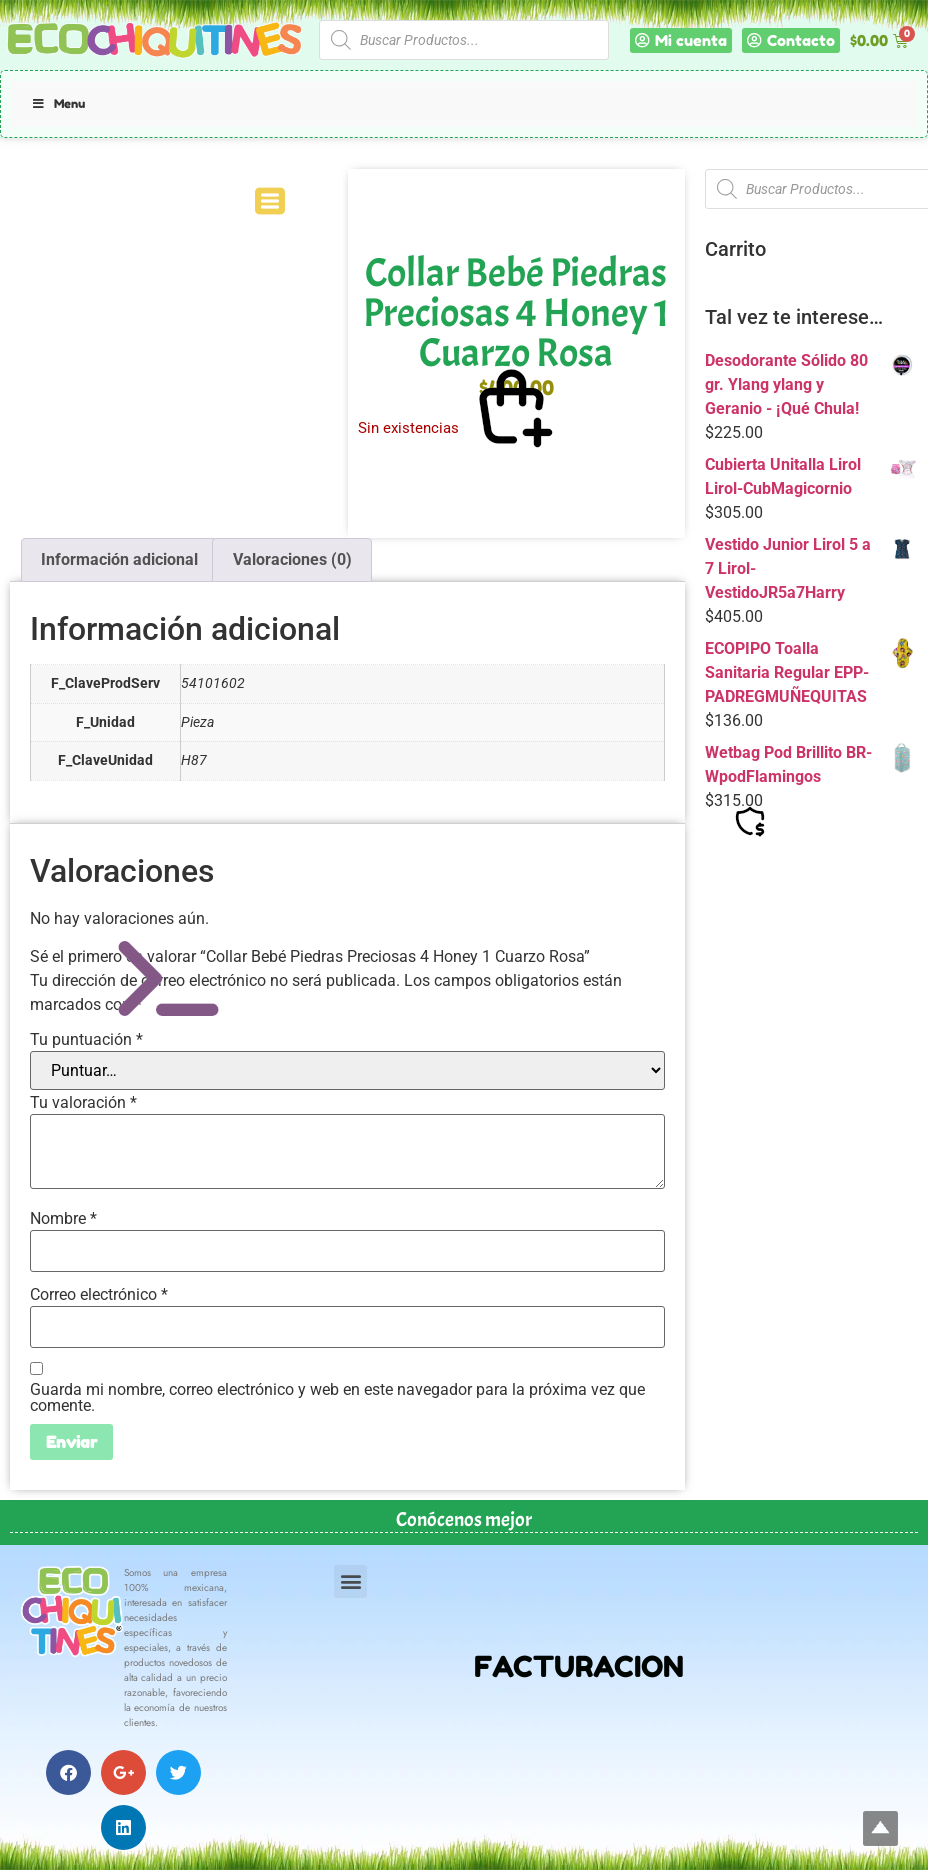  What do you see at coordinates (511, 406) in the screenshot?
I see `add item to shopping bag` at bounding box center [511, 406].